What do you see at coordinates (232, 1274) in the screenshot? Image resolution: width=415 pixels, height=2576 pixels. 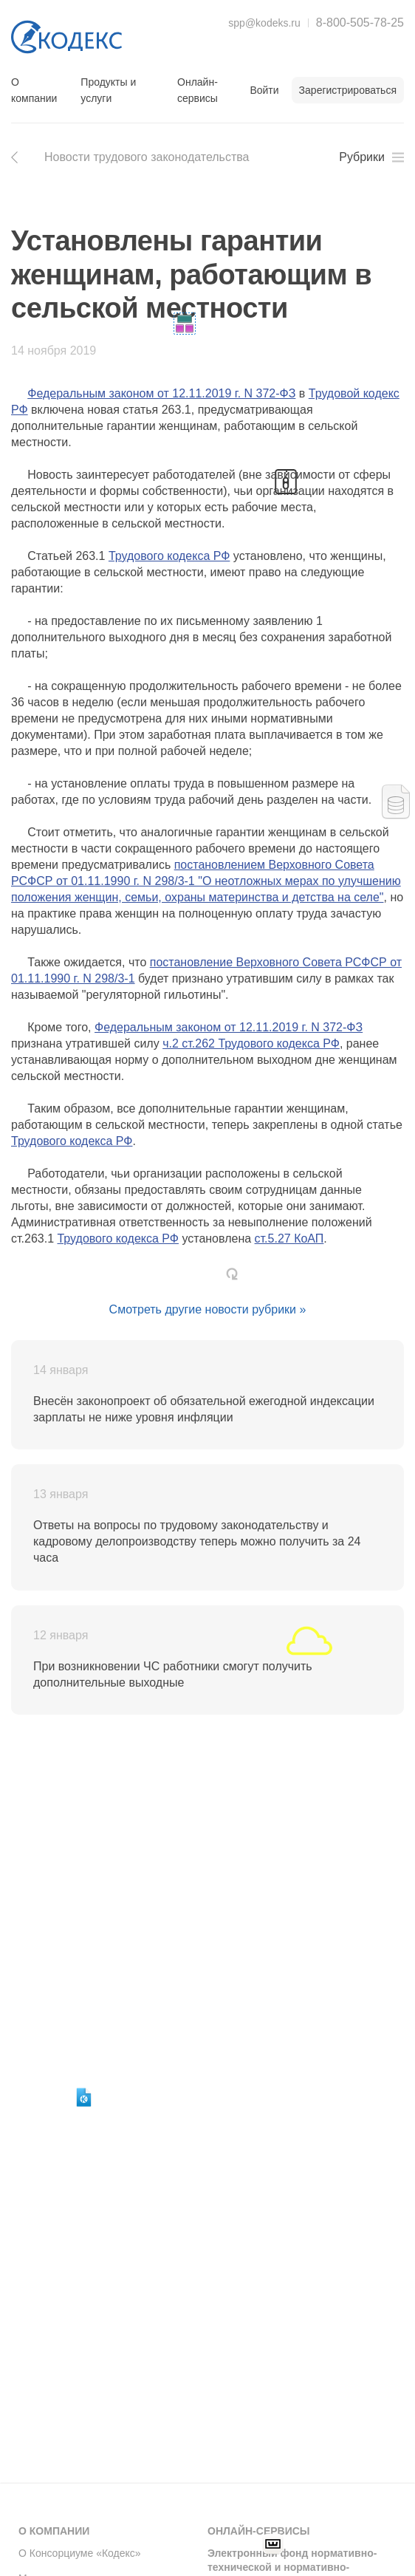 I see `screen rotation is enabled` at bounding box center [232, 1274].